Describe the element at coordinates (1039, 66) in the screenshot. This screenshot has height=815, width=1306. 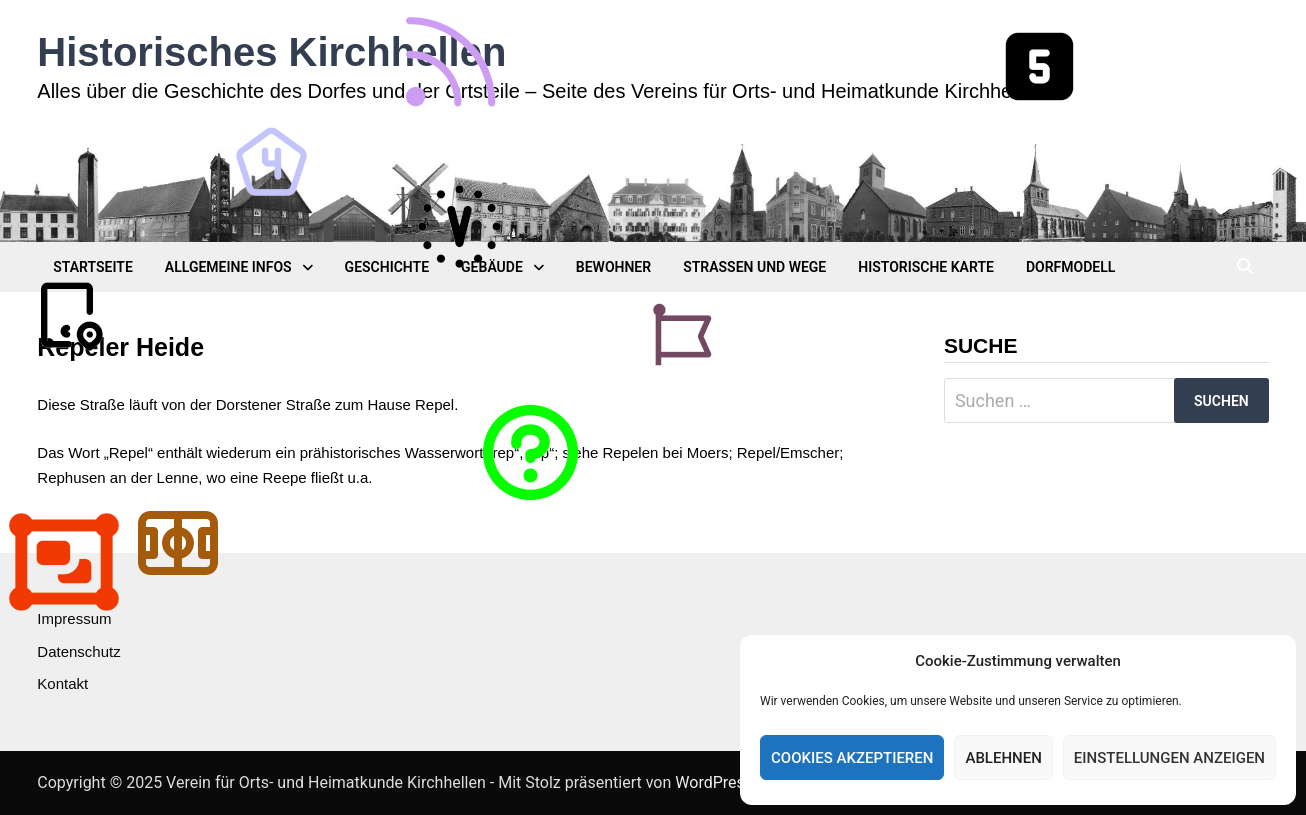
I see `indicates step 5 in a numbered sequence` at that location.